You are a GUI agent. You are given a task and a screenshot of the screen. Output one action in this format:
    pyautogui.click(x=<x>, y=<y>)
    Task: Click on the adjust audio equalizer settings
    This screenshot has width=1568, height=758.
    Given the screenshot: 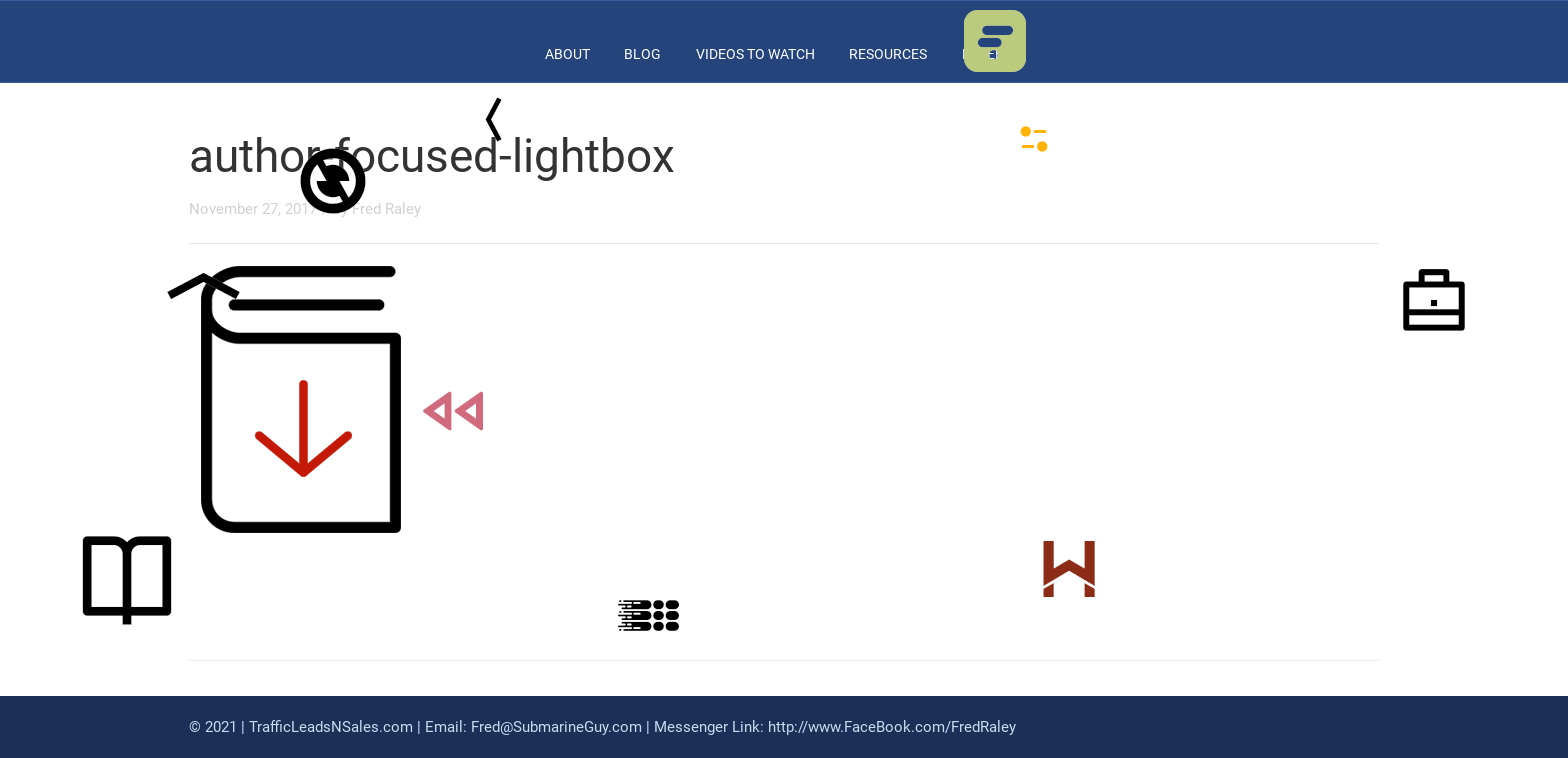 What is the action you would take?
    pyautogui.click(x=1034, y=139)
    